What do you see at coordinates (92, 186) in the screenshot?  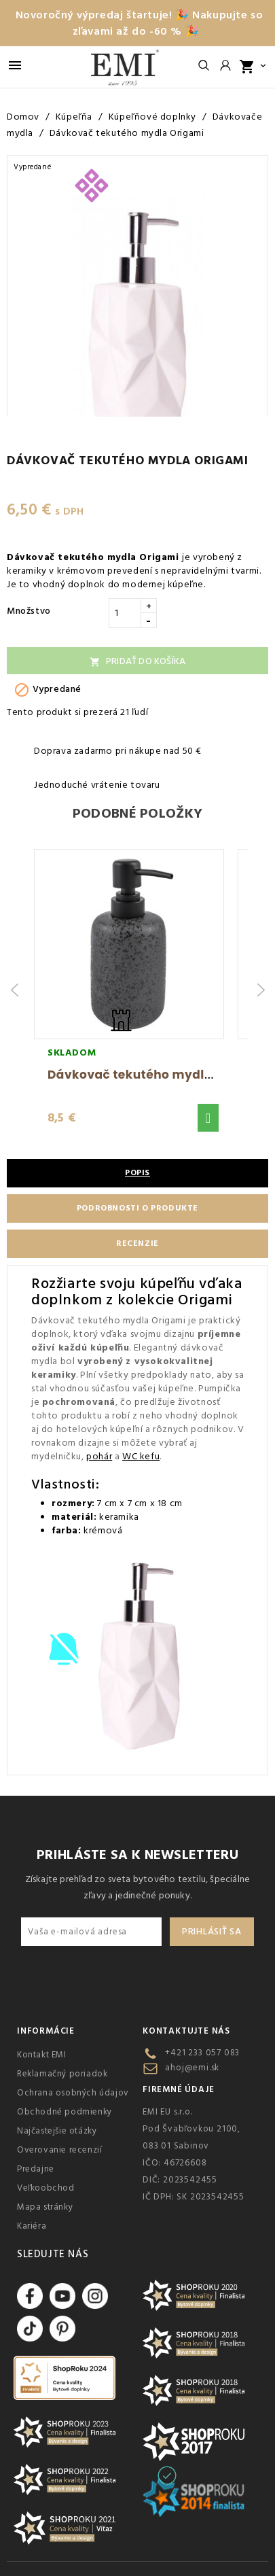 I see `access app grid or dashboard` at bounding box center [92, 186].